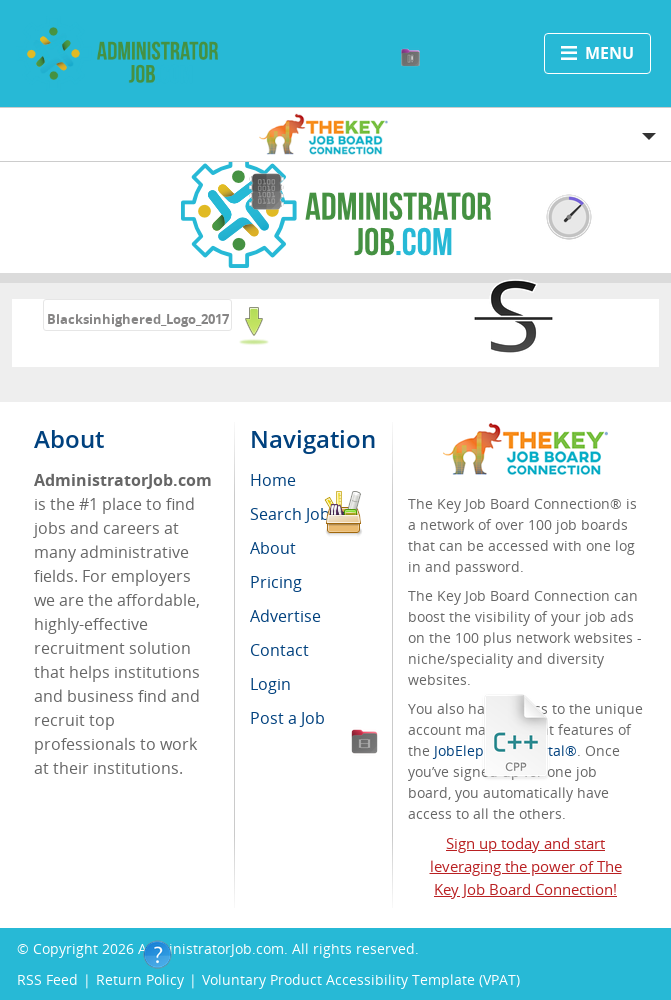  Describe the element at coordinates (344, 513) in the screenshot. I see `access miscellaneous or uncategorized applications` at that location.